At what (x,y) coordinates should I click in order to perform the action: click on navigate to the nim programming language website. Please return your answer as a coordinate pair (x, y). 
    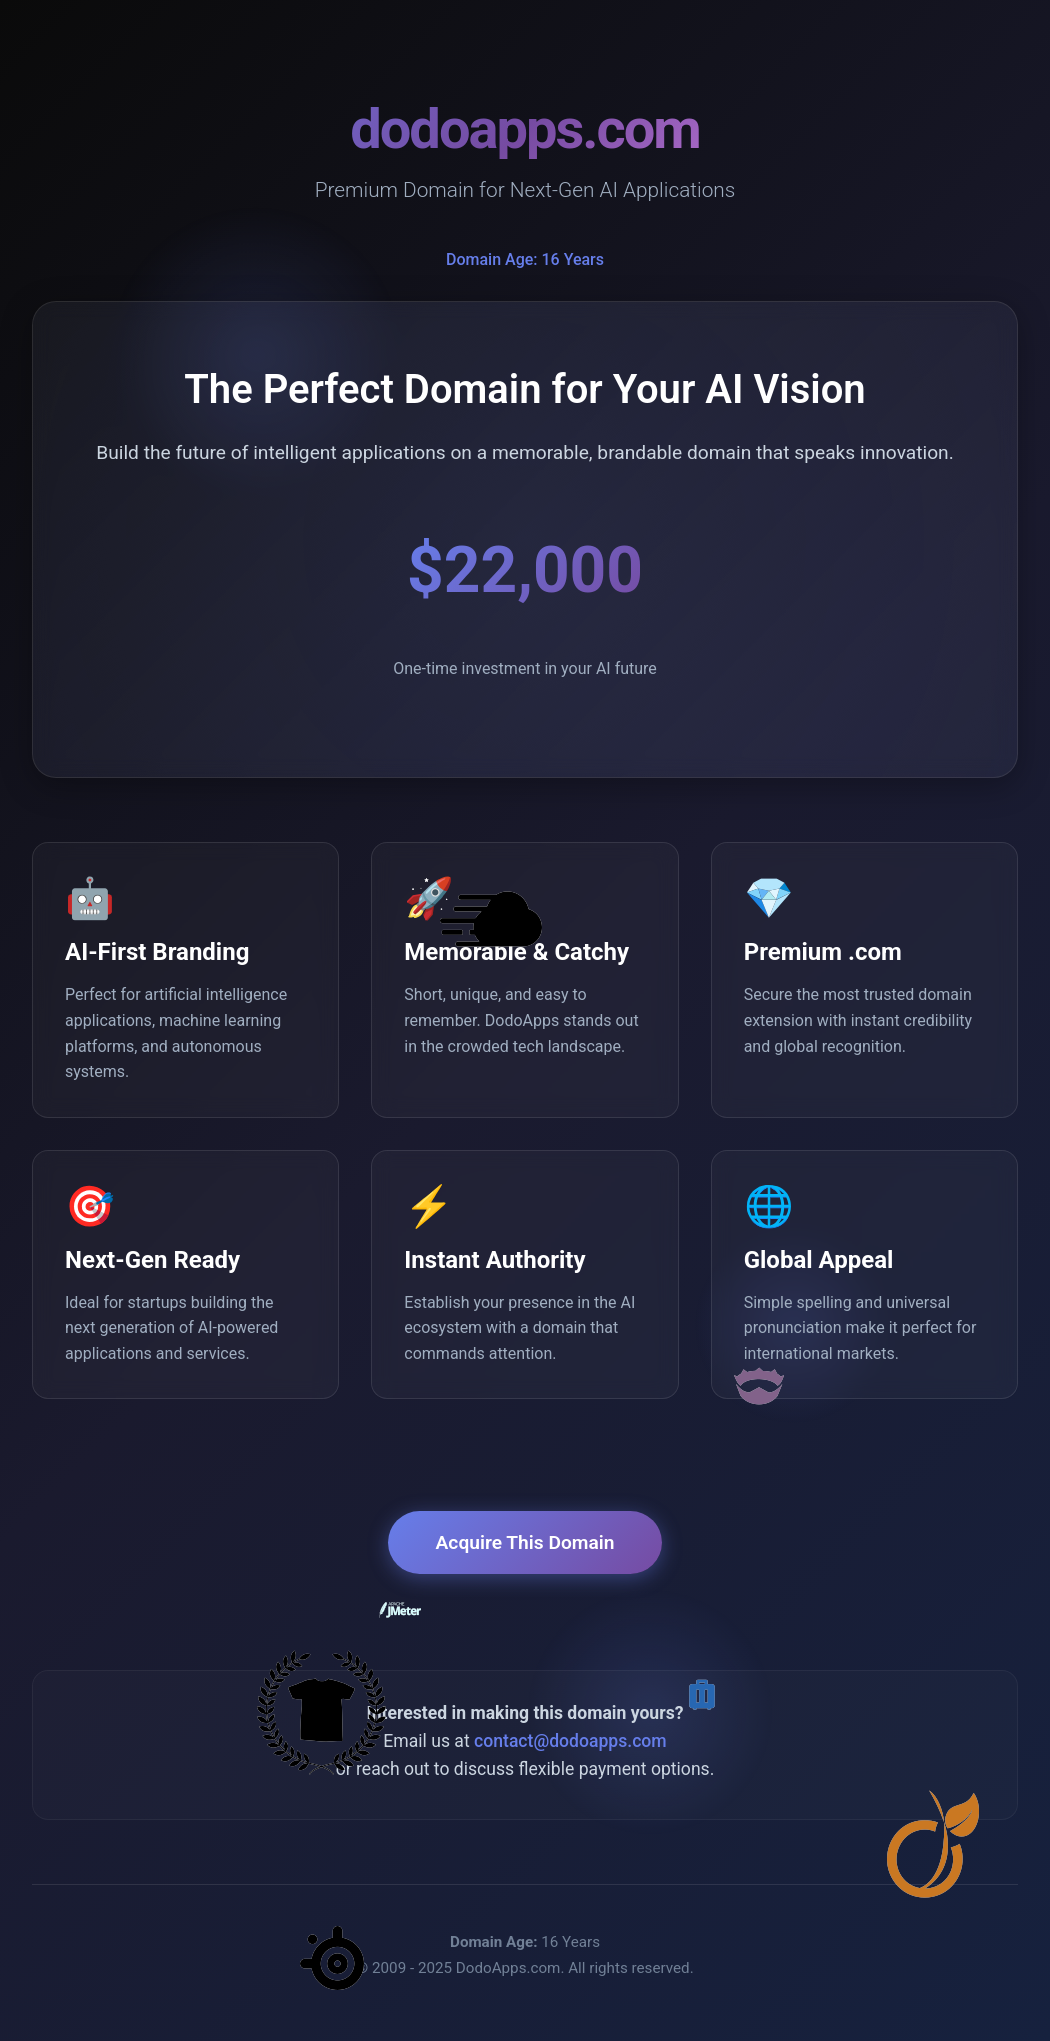
    Looking at the image, I should click on (759, 1386).